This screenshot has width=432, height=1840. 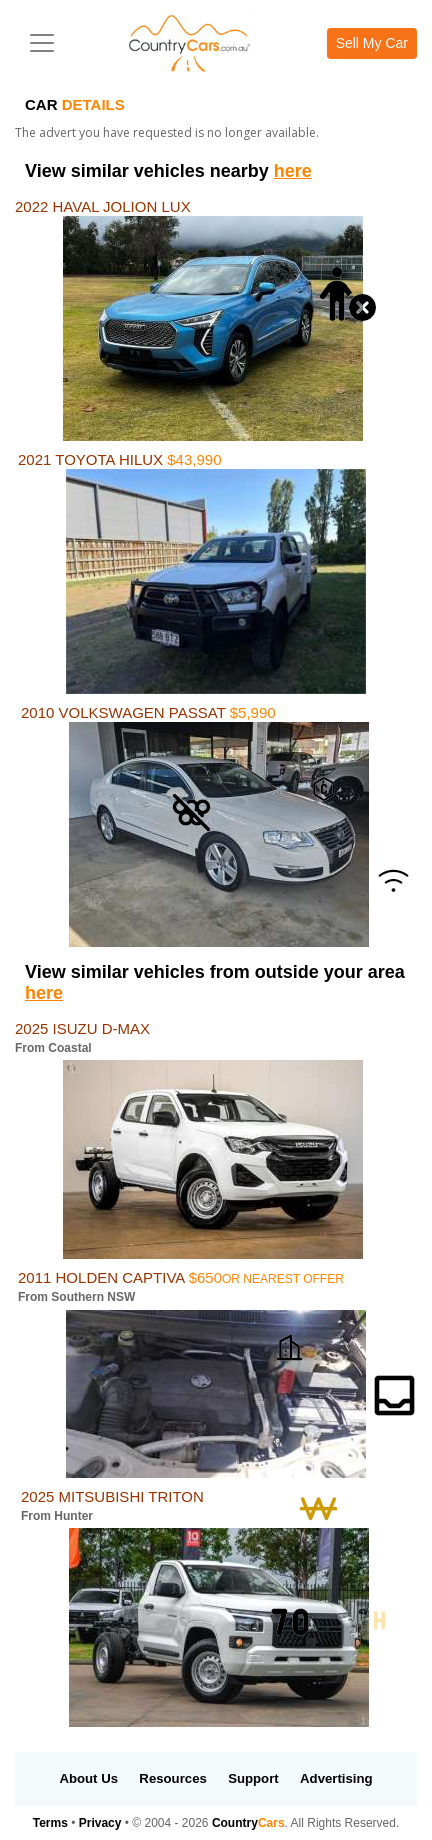 What do you see at coordinates (393, 875) in the screenshot?
I see `indicates moderate wifi signal strength` at bounding box center [393, 875].